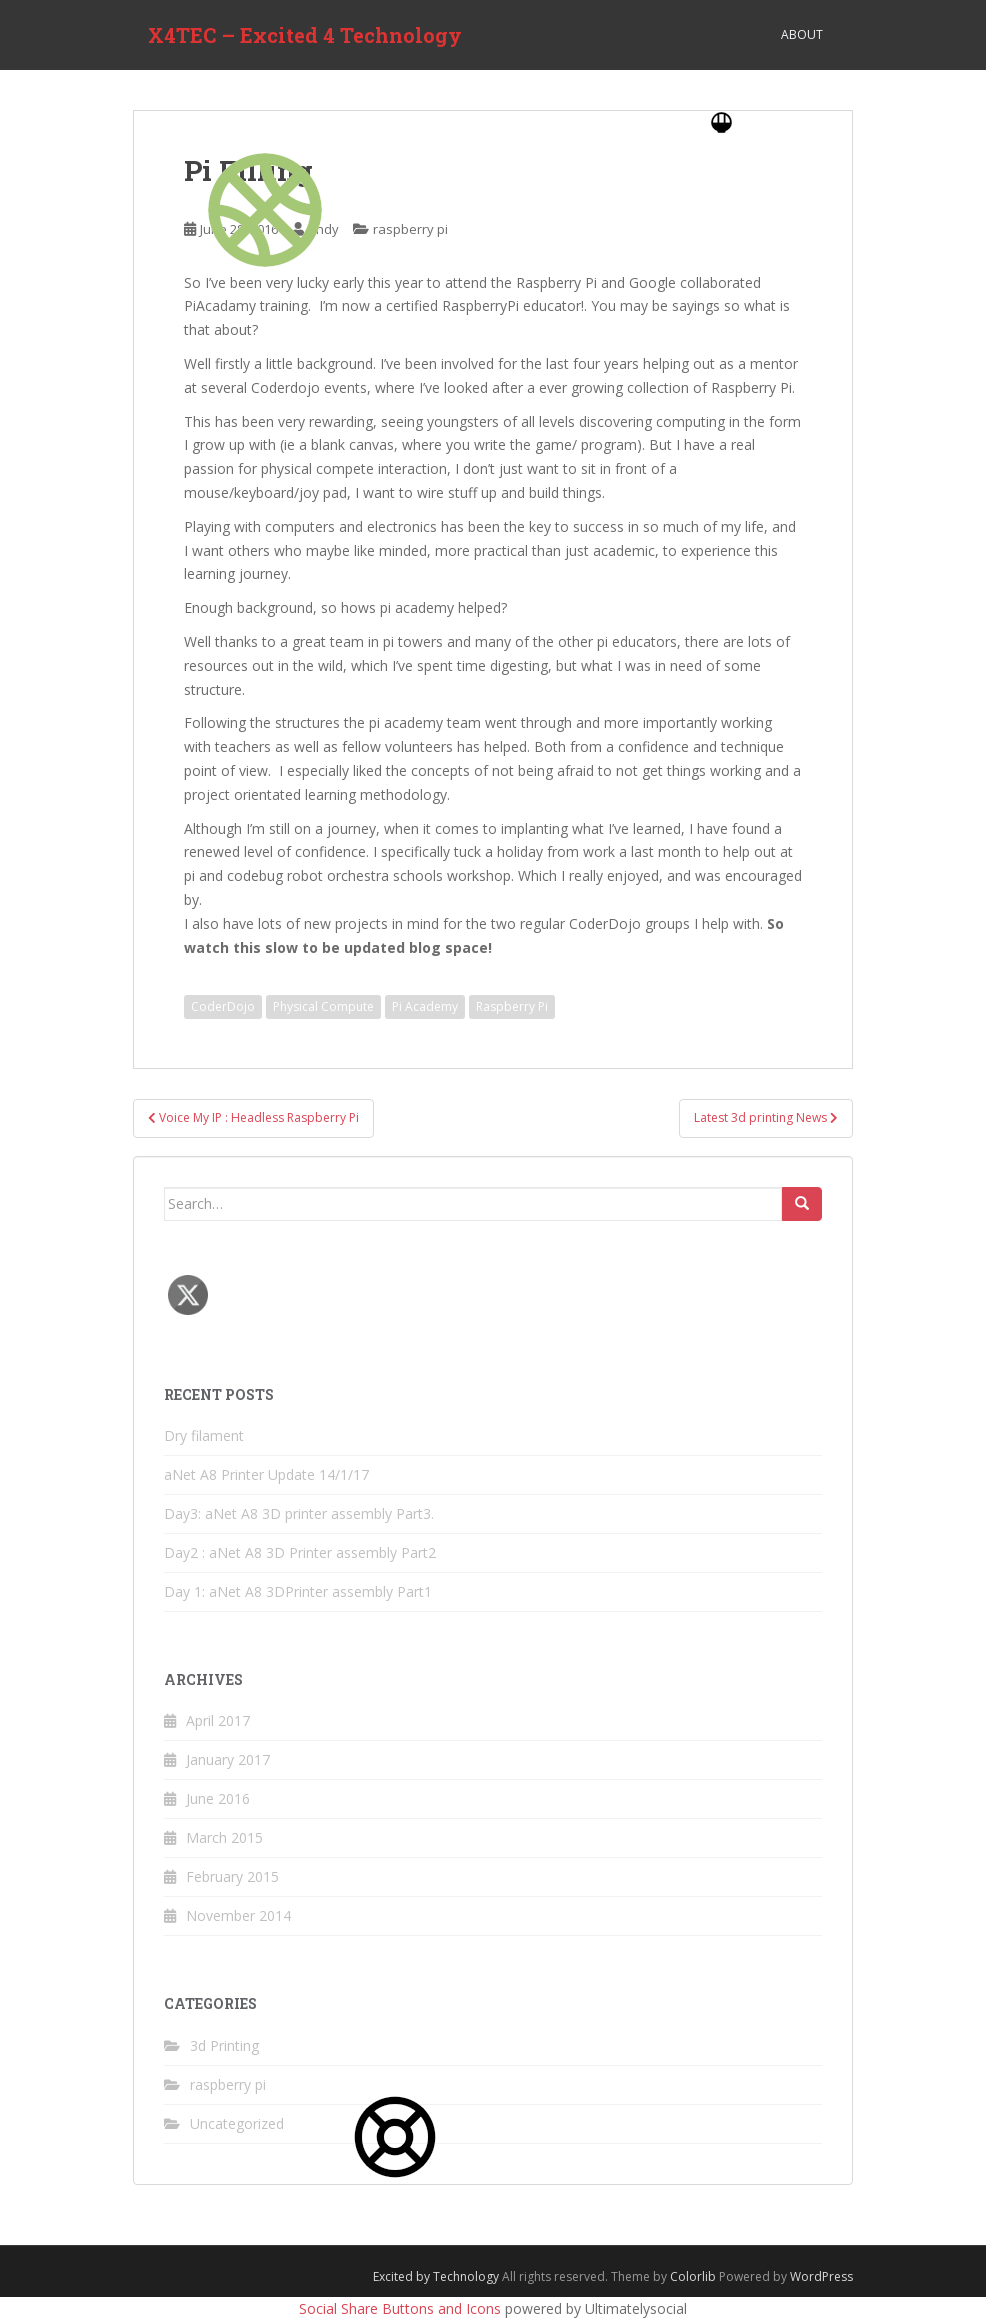 This screenshot has height=2321, width=986. Describe the element at coordinates (265, 210) in the screenshot. I see `access basketball or sports-related content` at that location.